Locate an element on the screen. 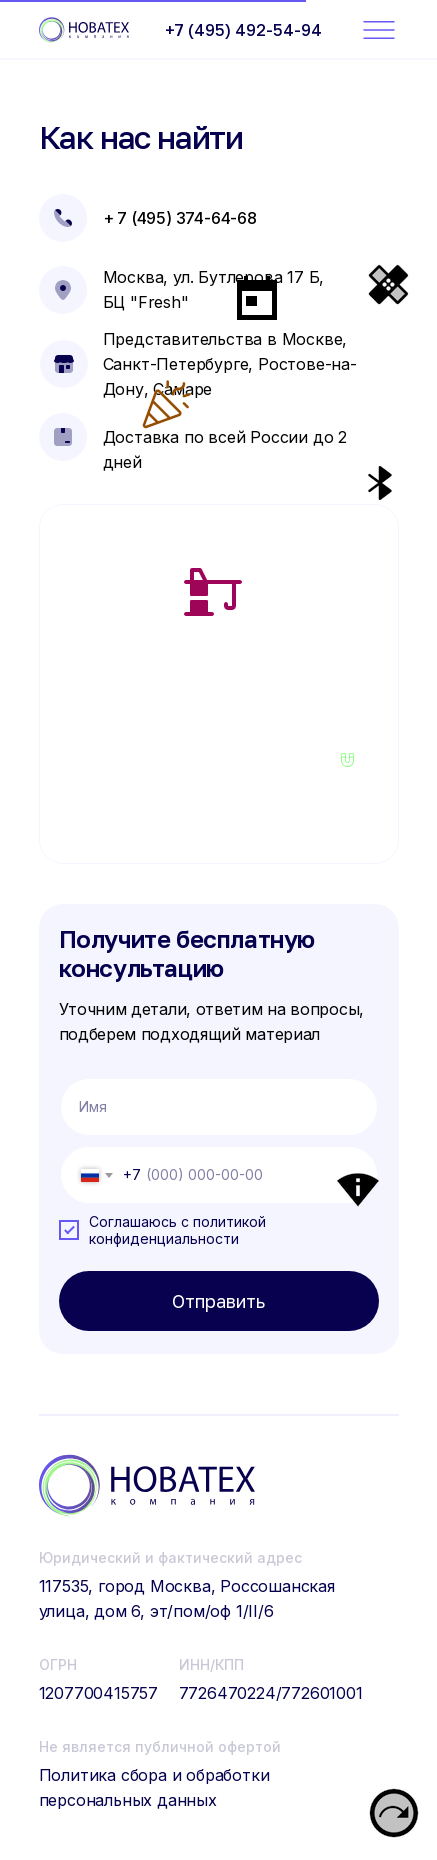 The height and width of the screenshot is (1860, 437). skip to the next scheduled item or plan is located at coordinates (394, 1813).